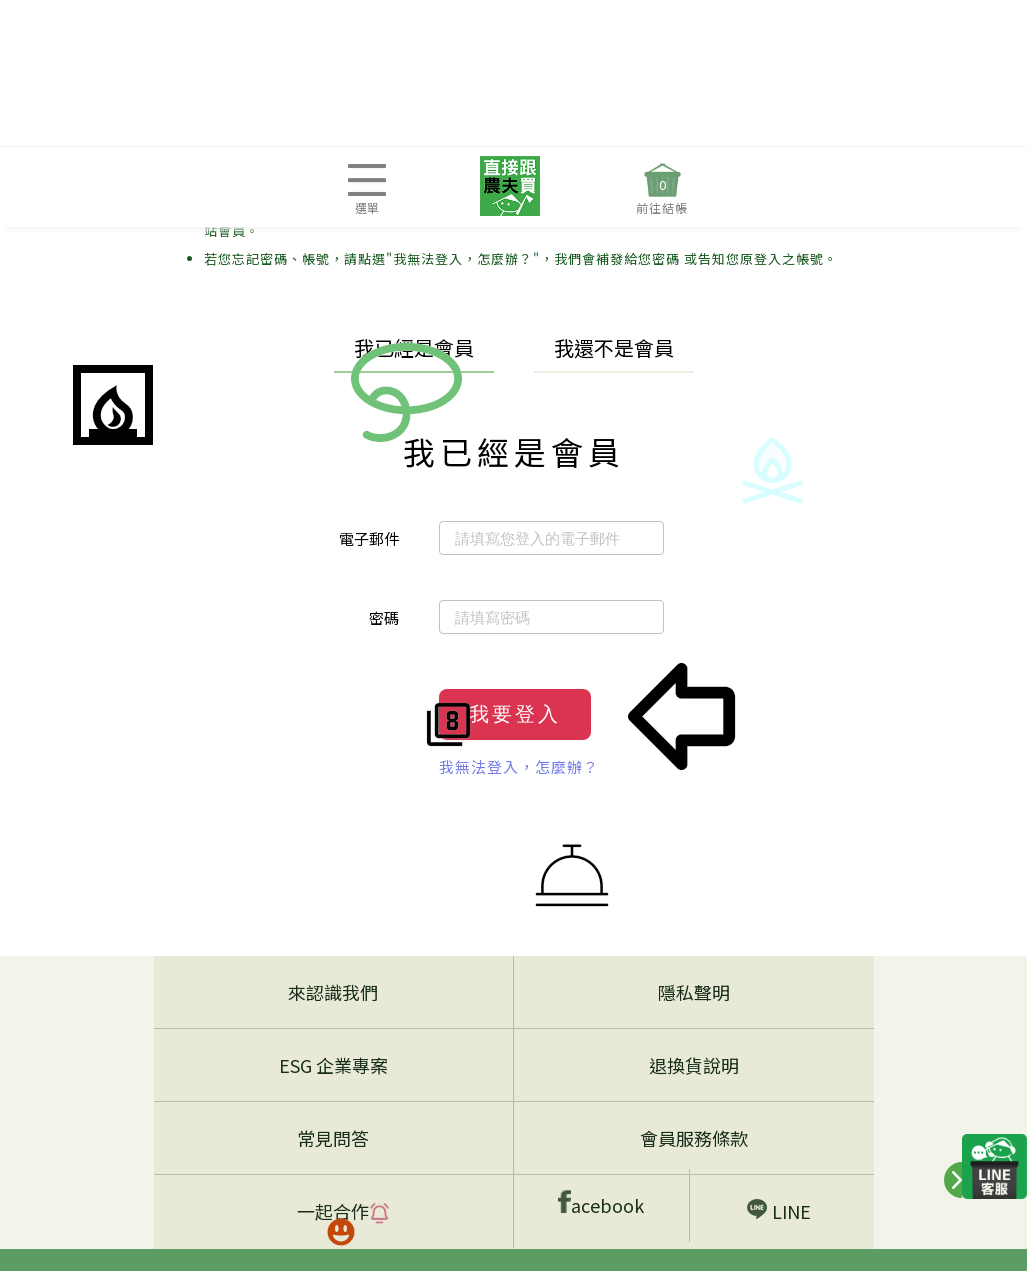  Describe the element at coordinates (448, 724) in the screenshot. I see `indicates 8 images in a stack or gallery` at that location.